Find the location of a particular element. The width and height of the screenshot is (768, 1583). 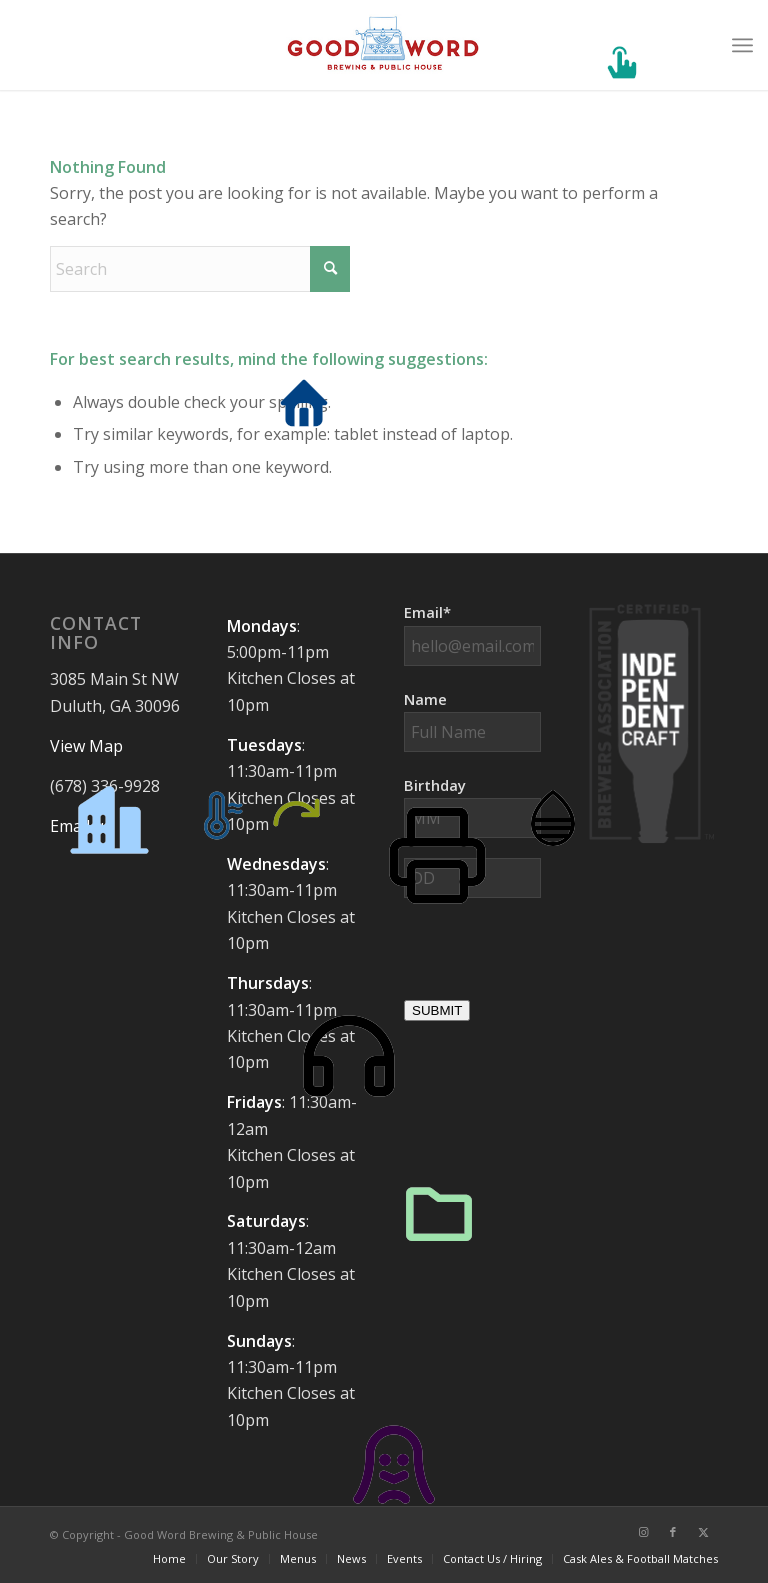

tap to interact with an element is located at coordinates (622, 63).